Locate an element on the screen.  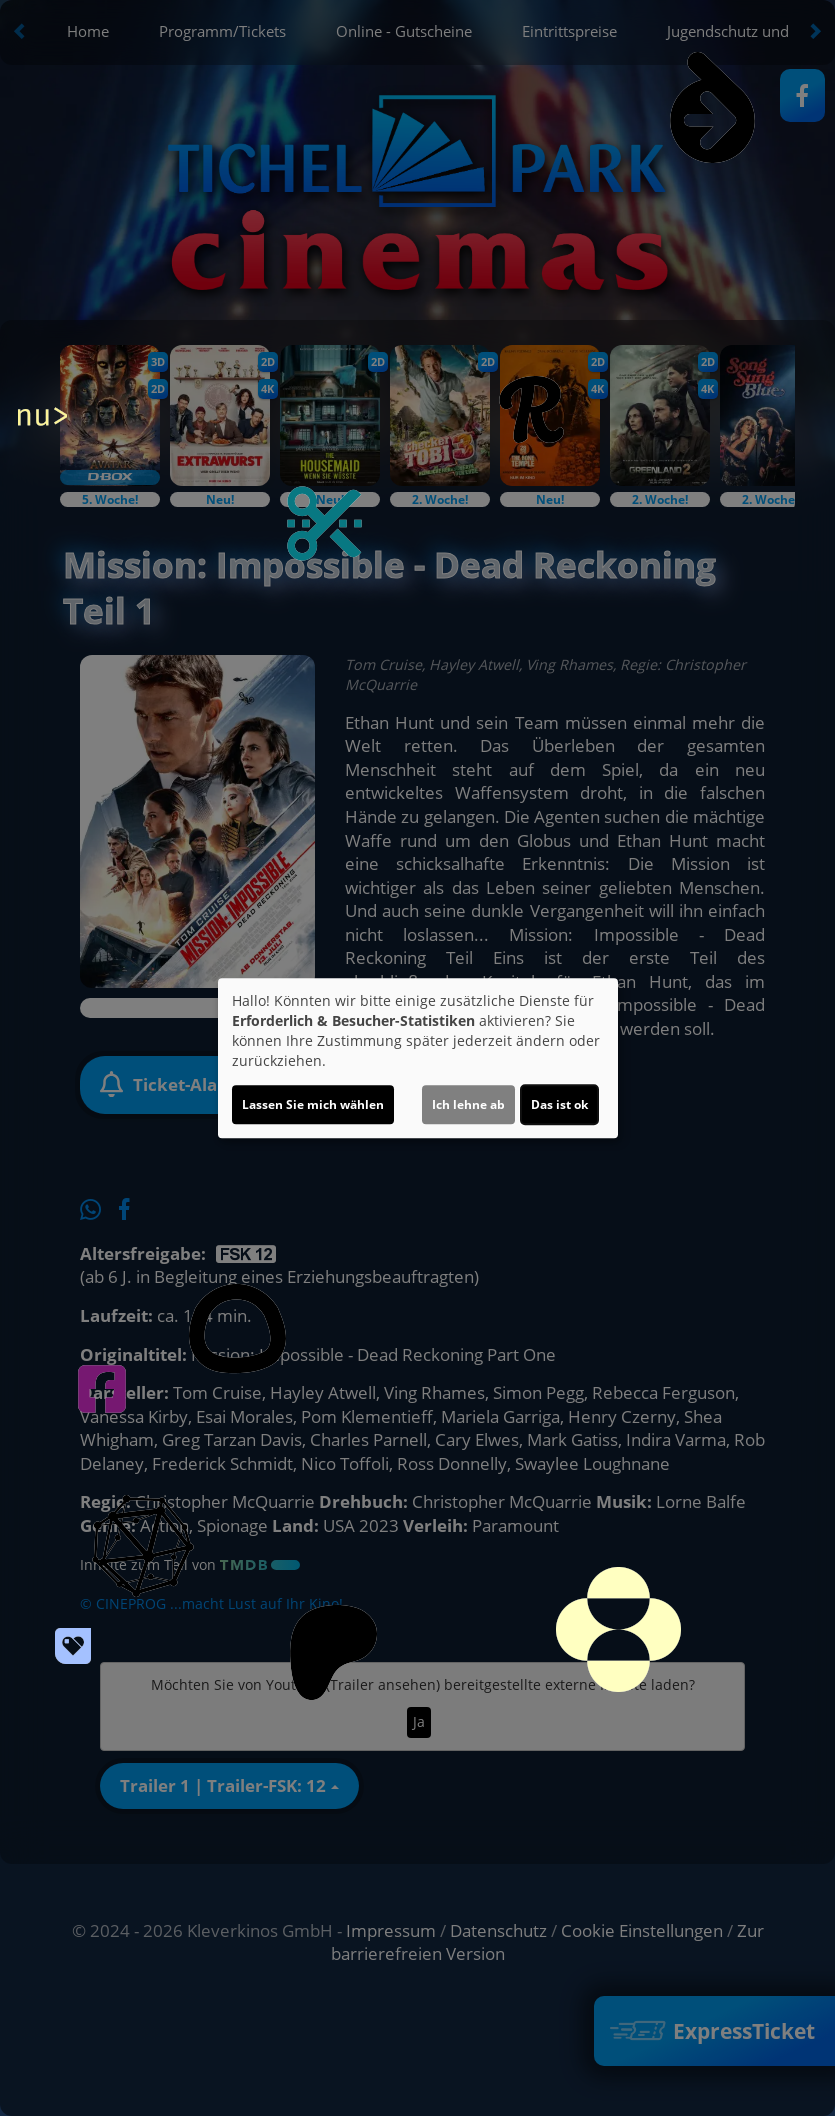
open SageMath mathematical software is located at coordinates (143, 1546).